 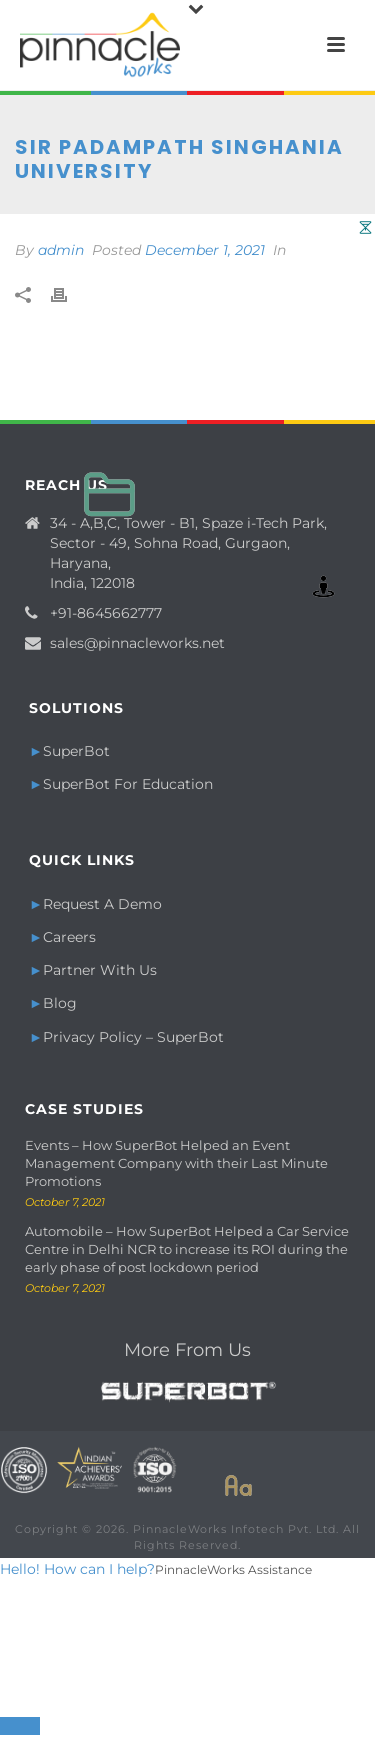 What do you see at coordinates (323, 586) in the screenshot?
I see `access street view mode` at bounding box center [323, 586].